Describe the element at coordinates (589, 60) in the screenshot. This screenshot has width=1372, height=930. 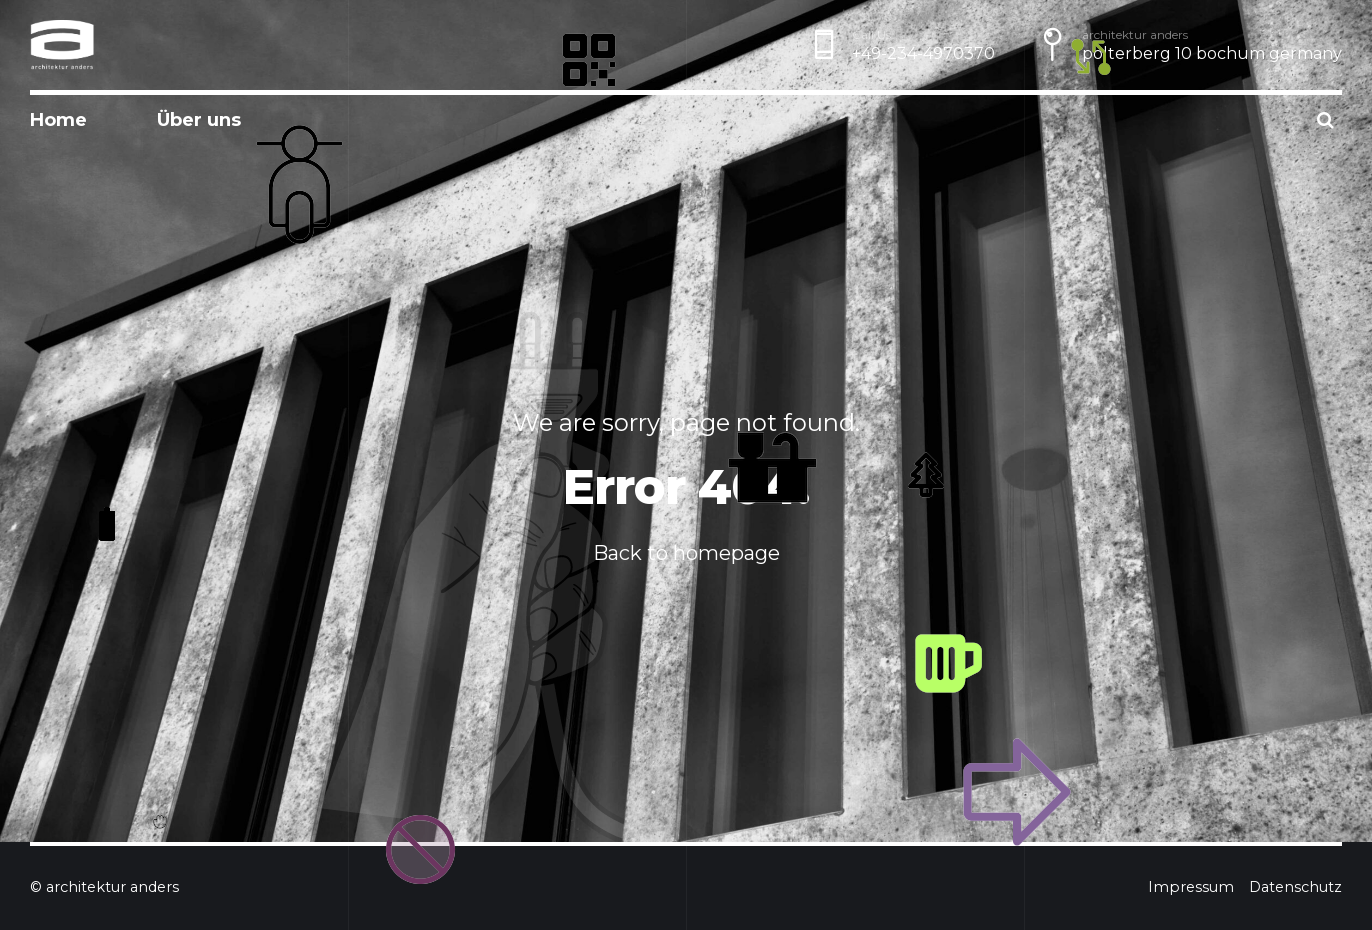
I see `scan or generate a QR code` at that location.